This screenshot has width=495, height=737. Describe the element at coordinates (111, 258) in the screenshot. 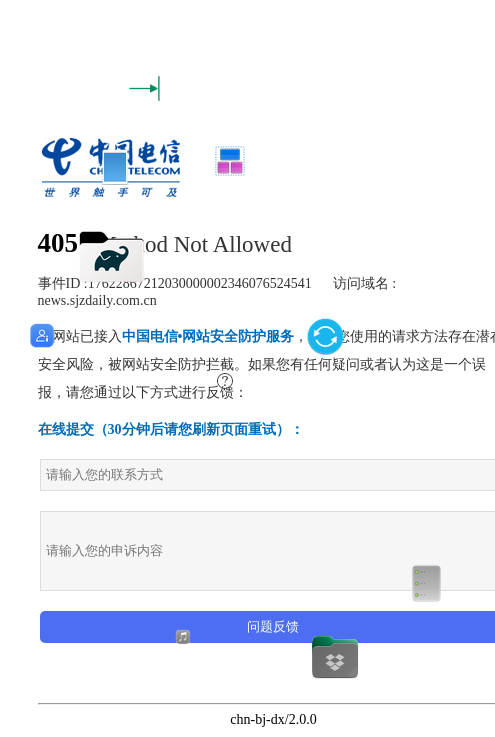

I see `folder containing gradle build files` at that location.